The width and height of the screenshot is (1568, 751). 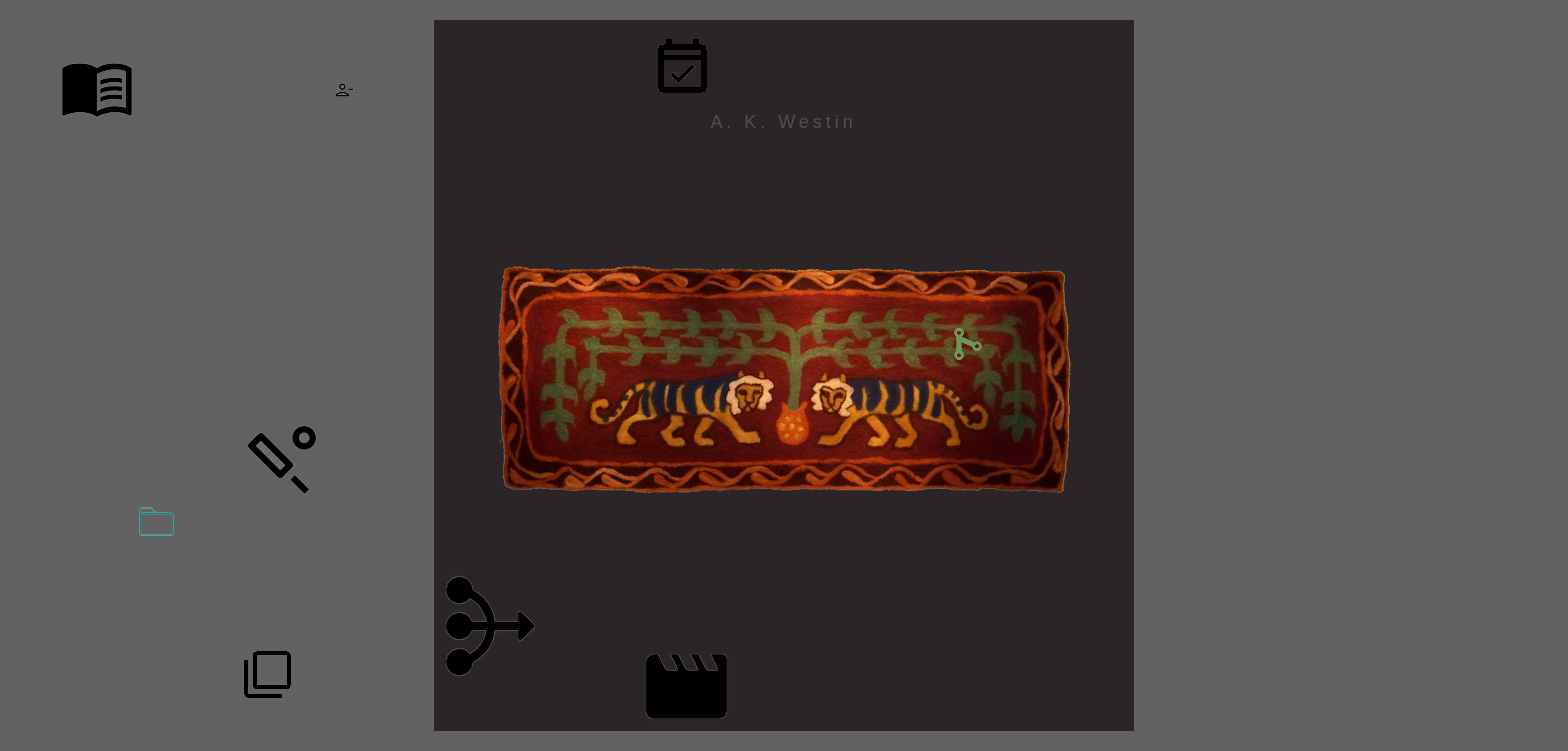 What do you see at coordinates (267, 674) in the screenshot?
I see `indicates no filter is applied` at bounding box center [267, 674].